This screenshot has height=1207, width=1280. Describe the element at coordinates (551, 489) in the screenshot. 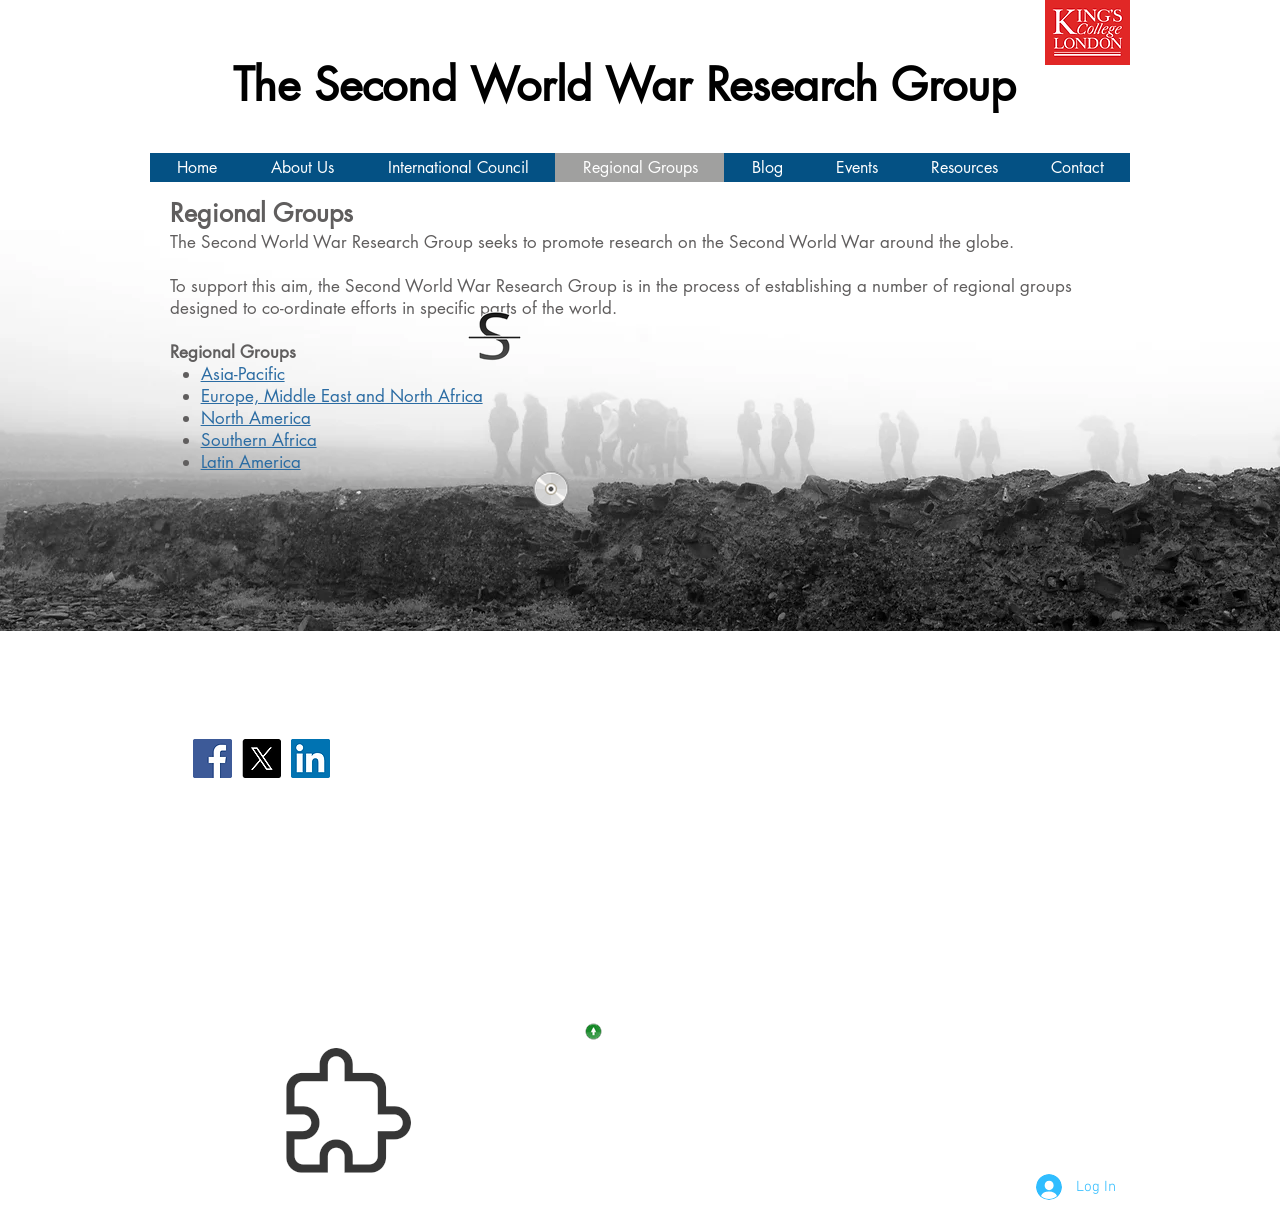

I see `unmount or eject a CD/DVD disc` at that location.